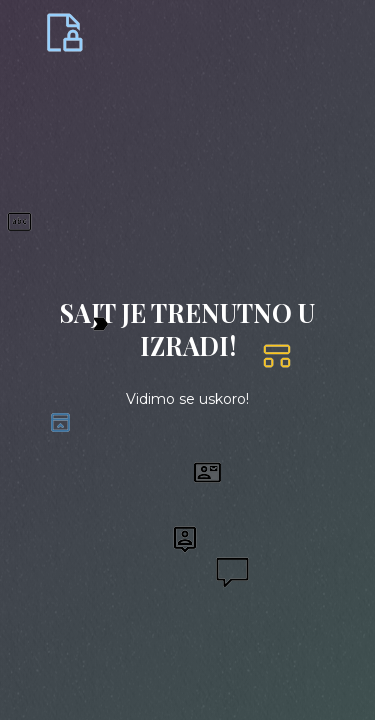 This screenshot has width=375, height=720. Describe the element at coordinates (63, 32) in the screenshot. I see `create a private gist or secret snippet` at that location.